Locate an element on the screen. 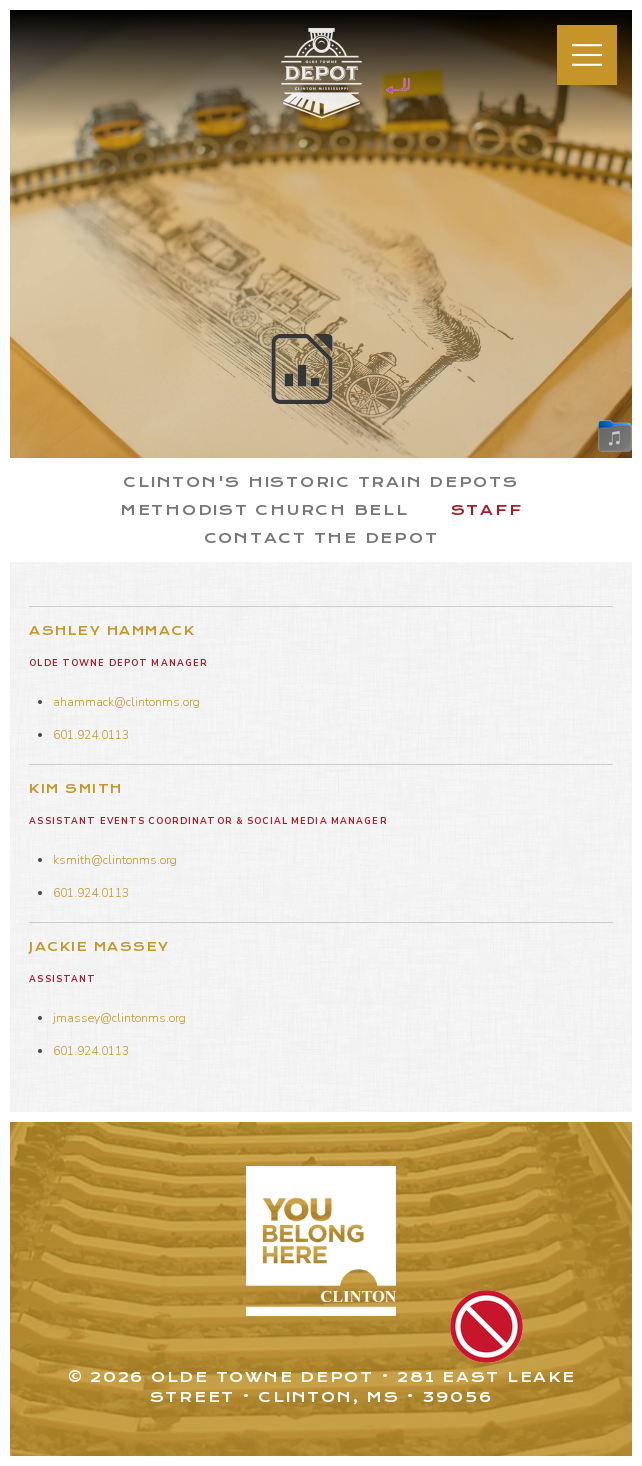  open your music folder is located at coordinates (615, 436).